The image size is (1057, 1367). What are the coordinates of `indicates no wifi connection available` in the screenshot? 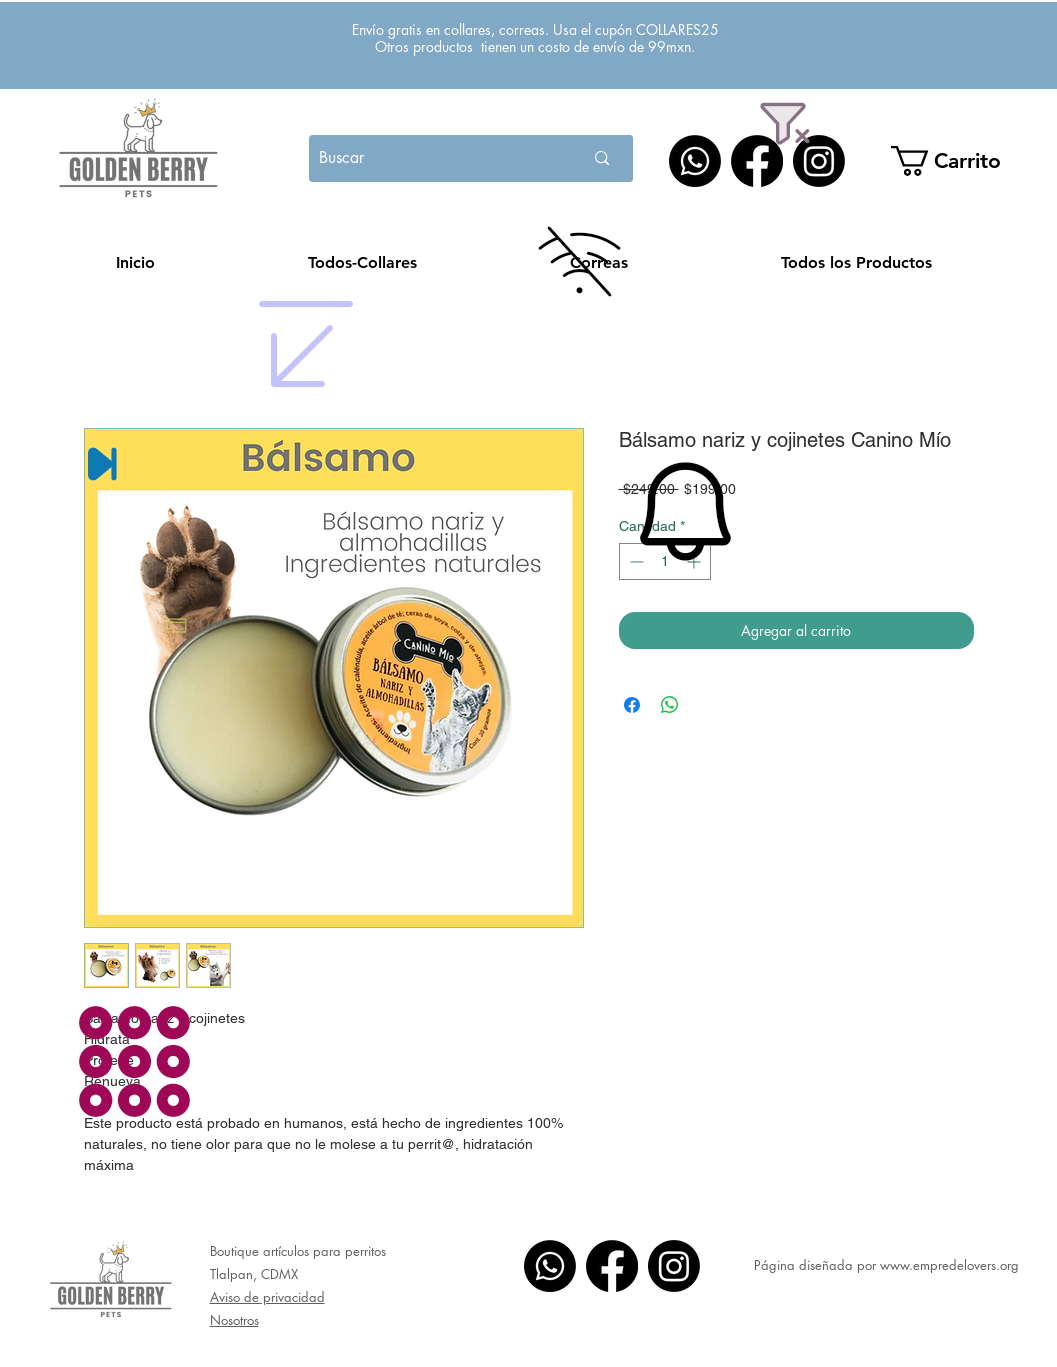 It's located at (579, 261).